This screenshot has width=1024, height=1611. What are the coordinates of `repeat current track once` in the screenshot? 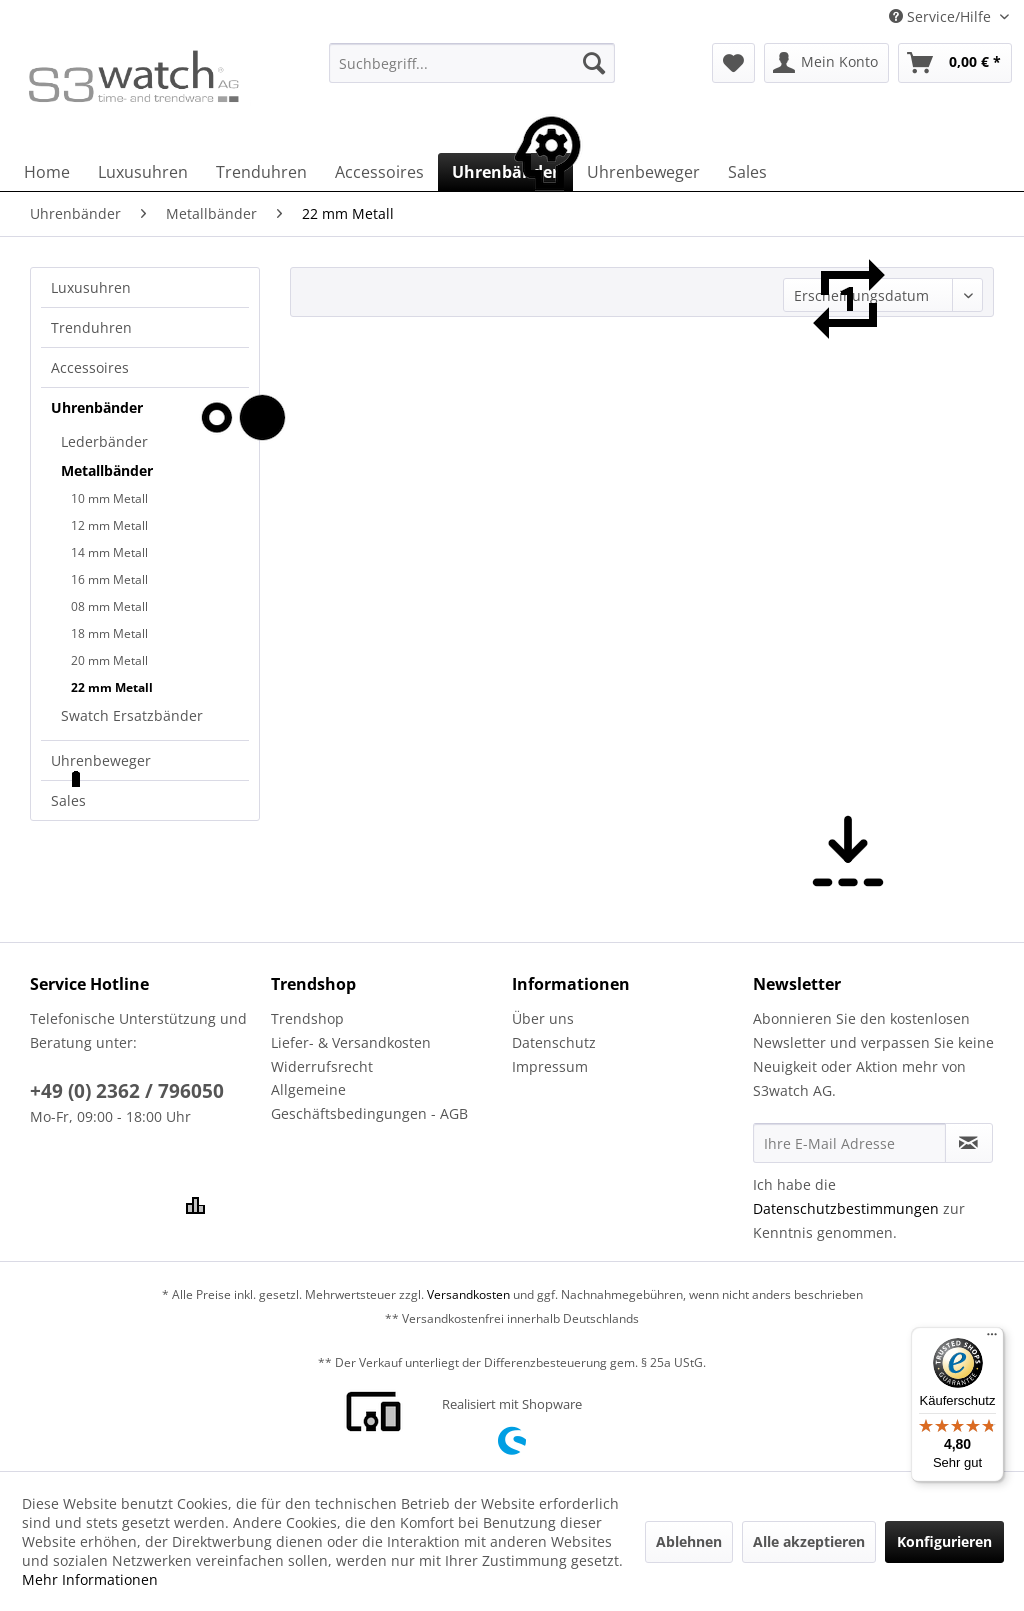 It's located at (849, 299).